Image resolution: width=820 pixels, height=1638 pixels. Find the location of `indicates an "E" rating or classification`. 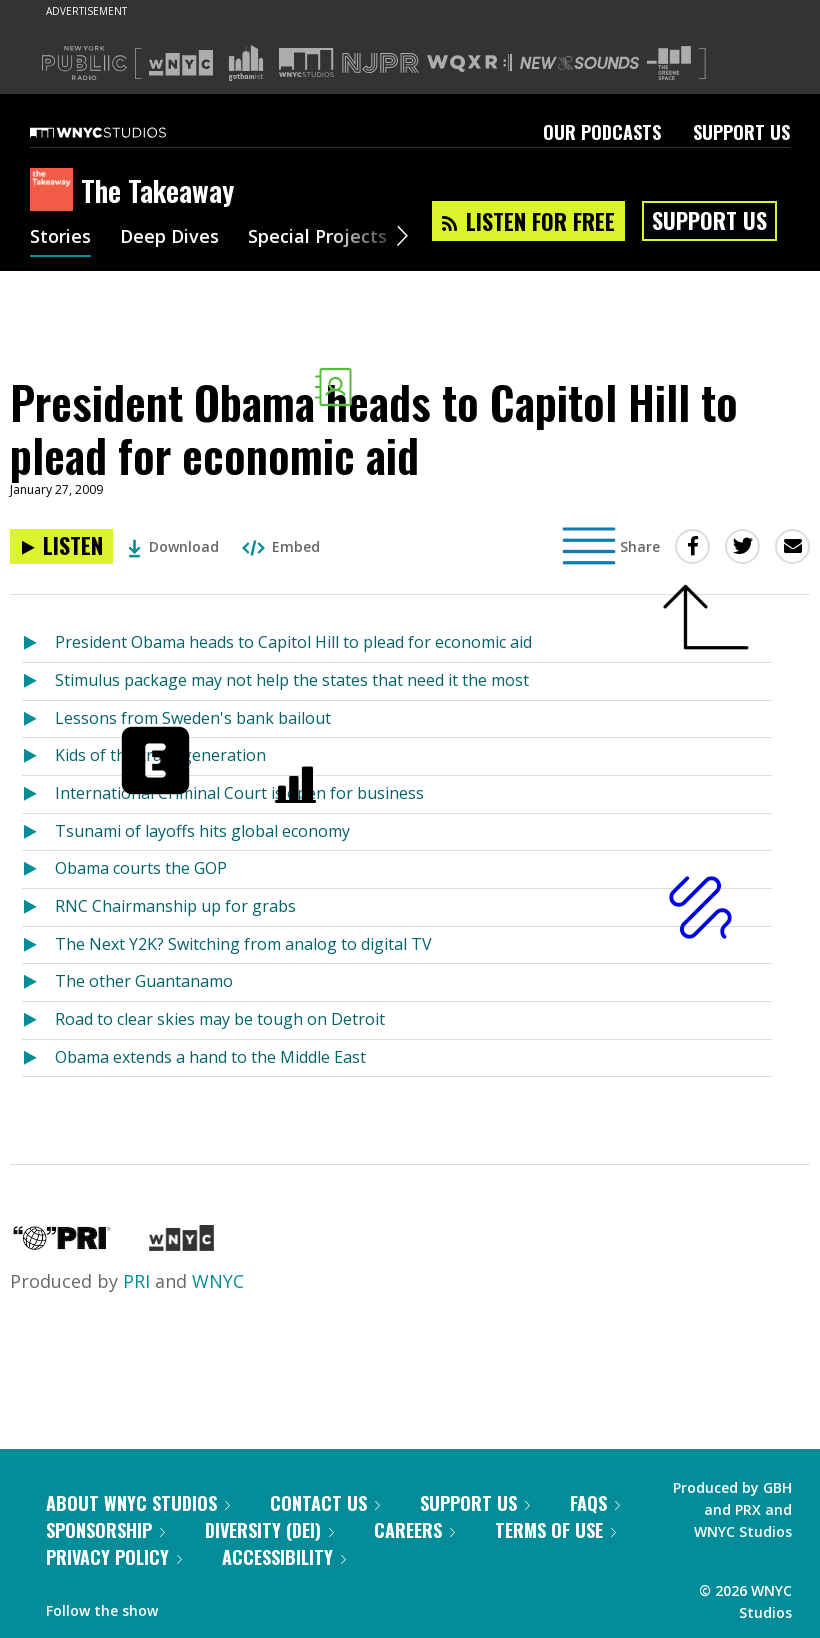

indicates an "E" rating or classification is located at coordinates (155, 760).